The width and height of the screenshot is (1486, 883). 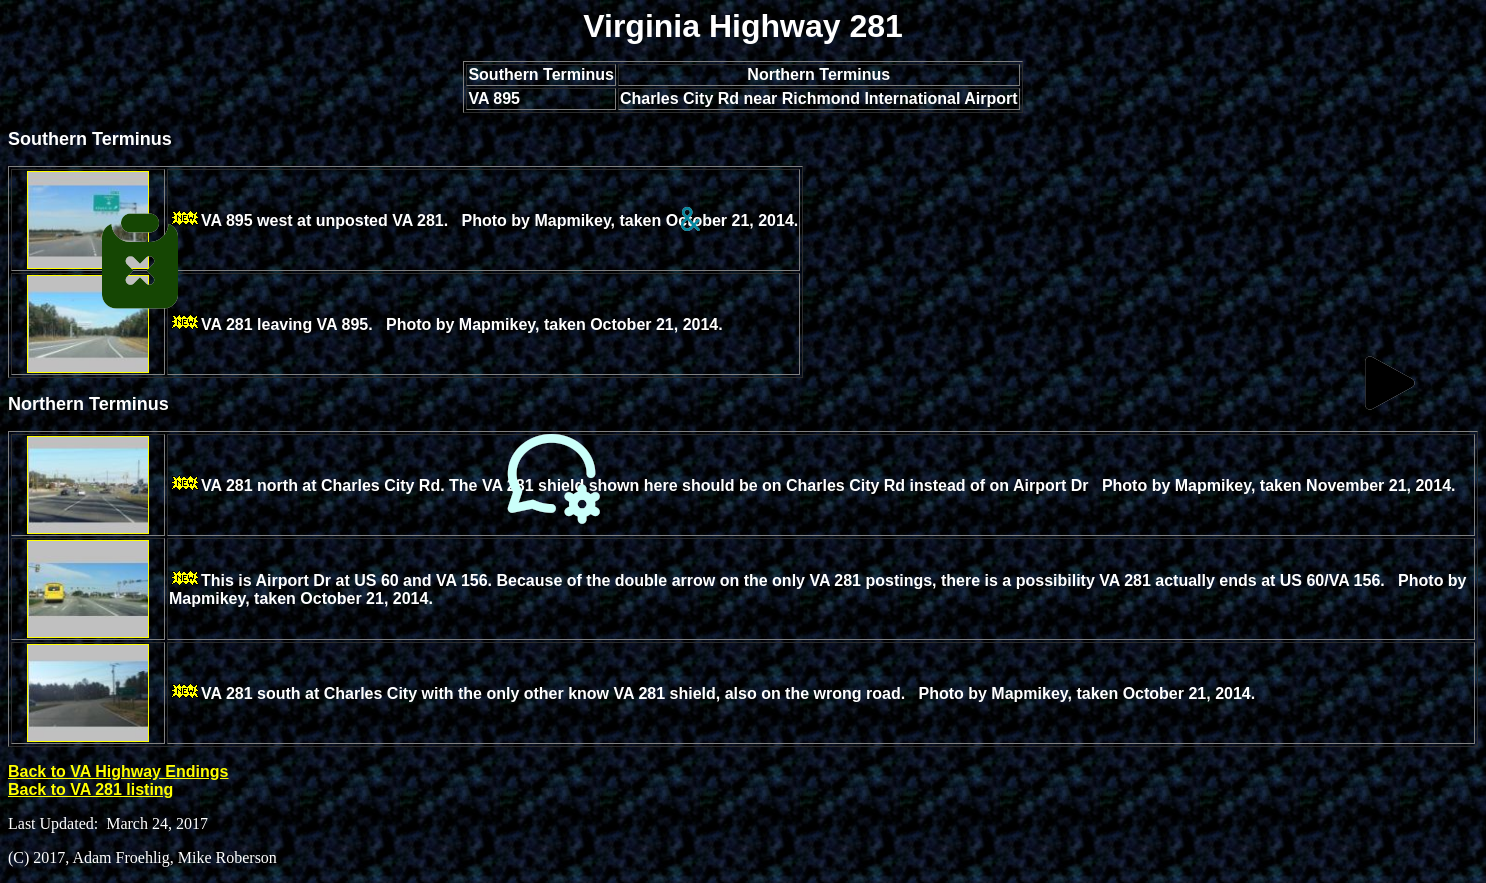 What do you see at coordinates (551, 473) in the screenshot?
I see `access message settings` at bounding box center [551, 473].